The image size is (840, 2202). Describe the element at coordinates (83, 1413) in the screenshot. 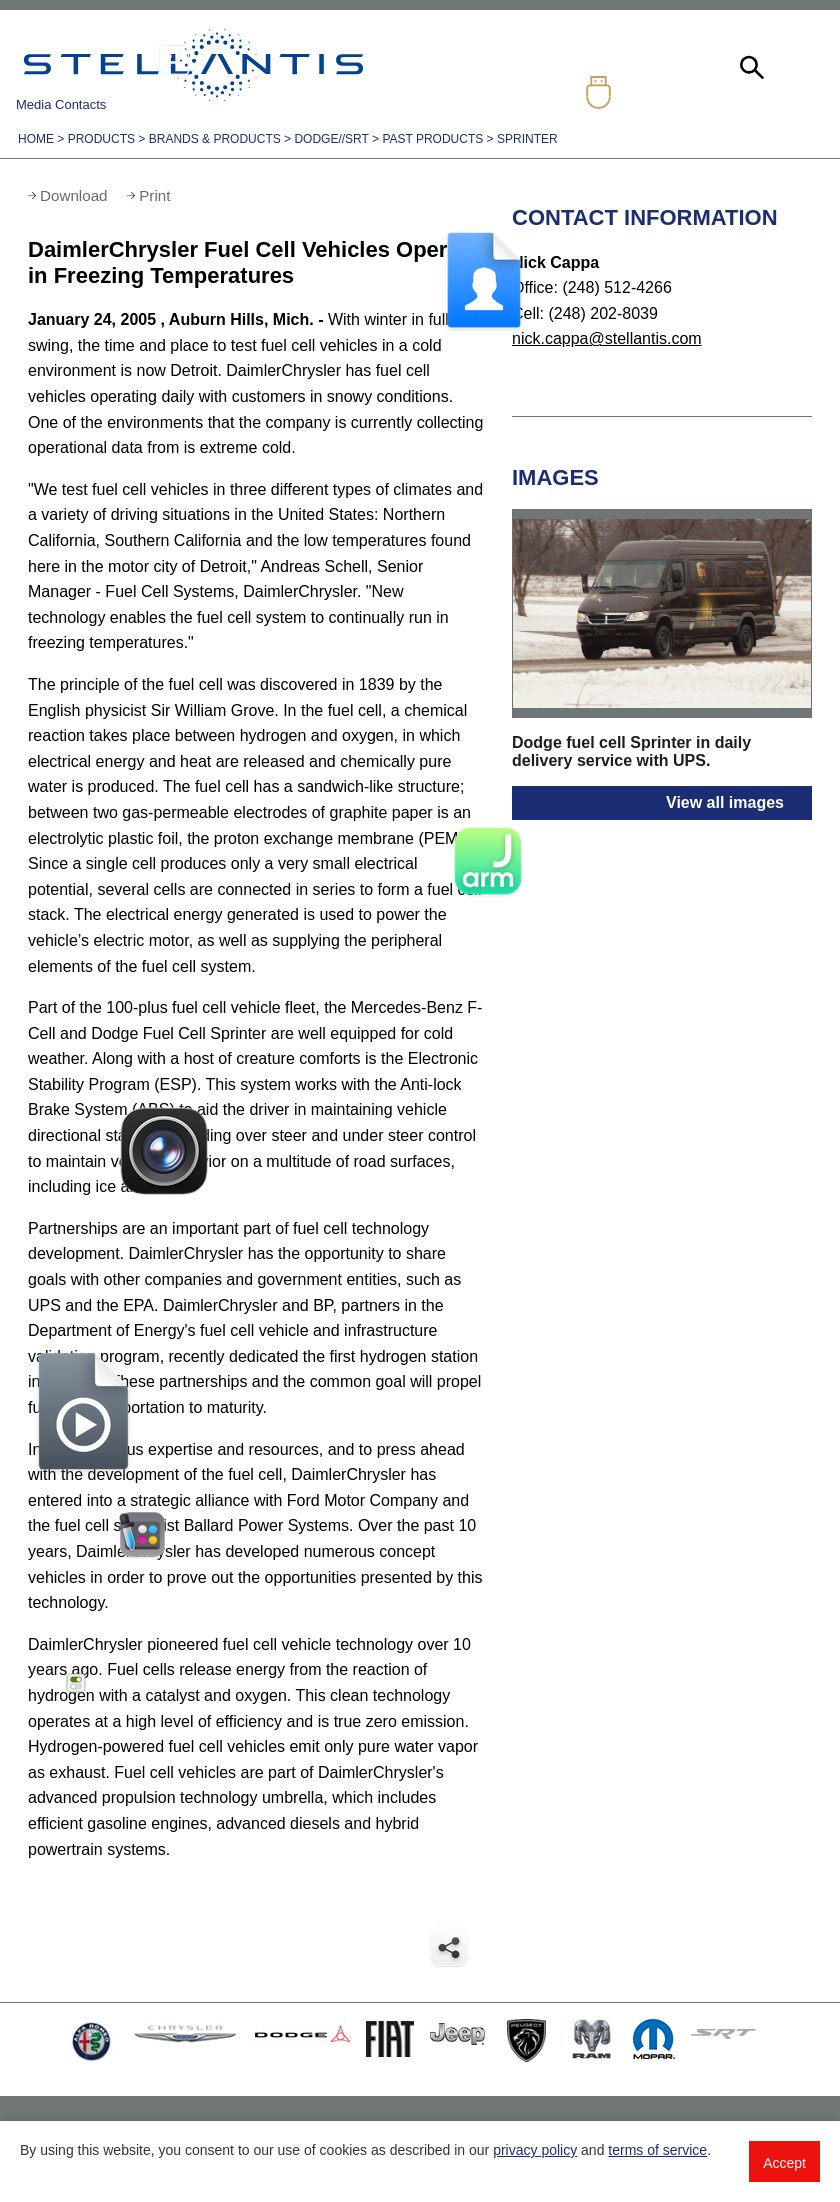

I see `a kdenlive title clip file` at that location.